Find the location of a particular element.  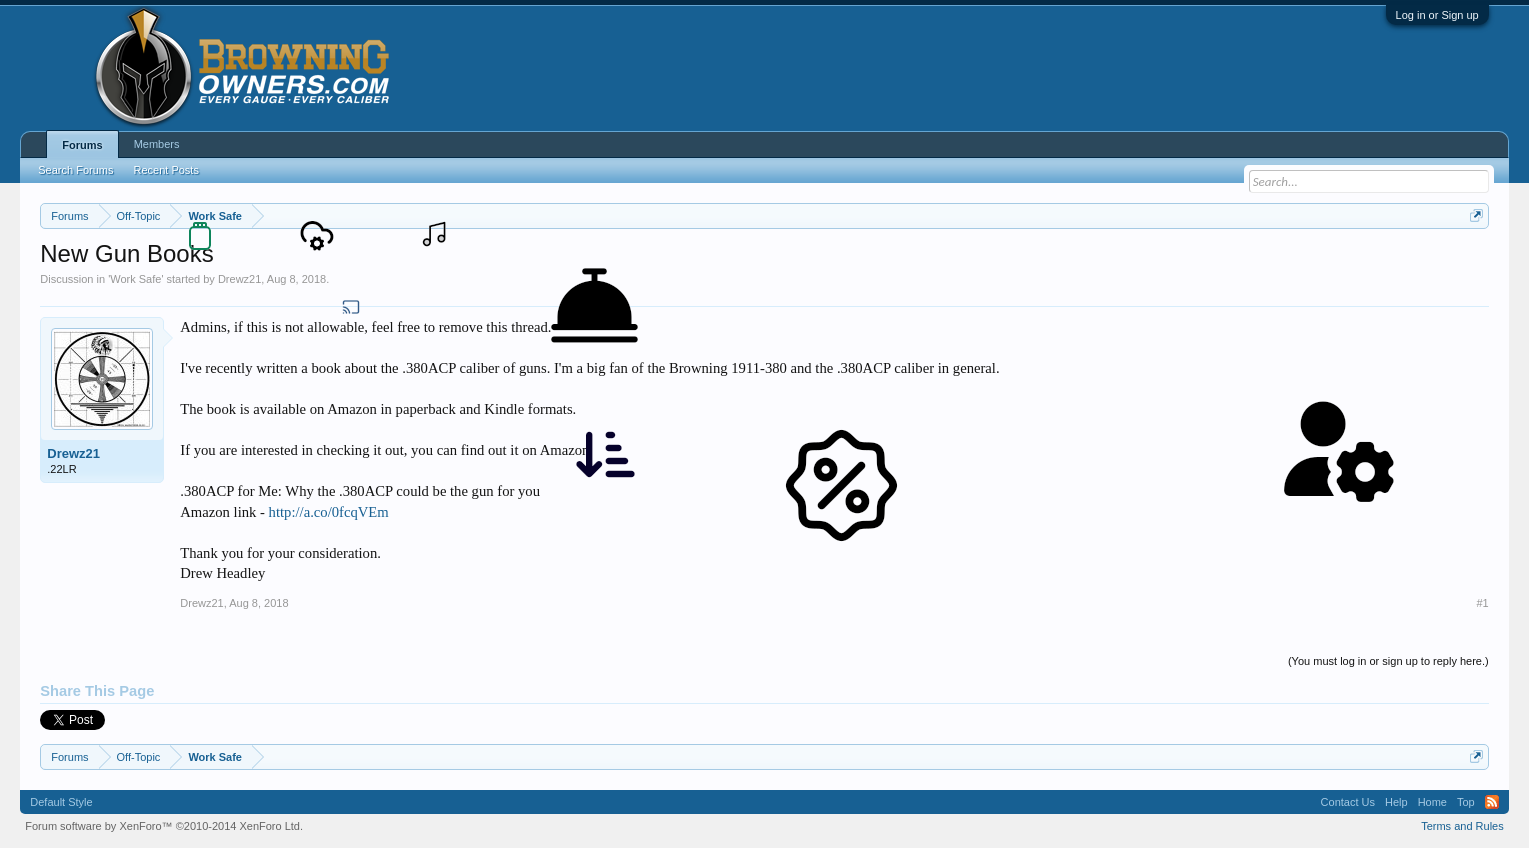

request service or assistance is located at coordinates (594, 308).